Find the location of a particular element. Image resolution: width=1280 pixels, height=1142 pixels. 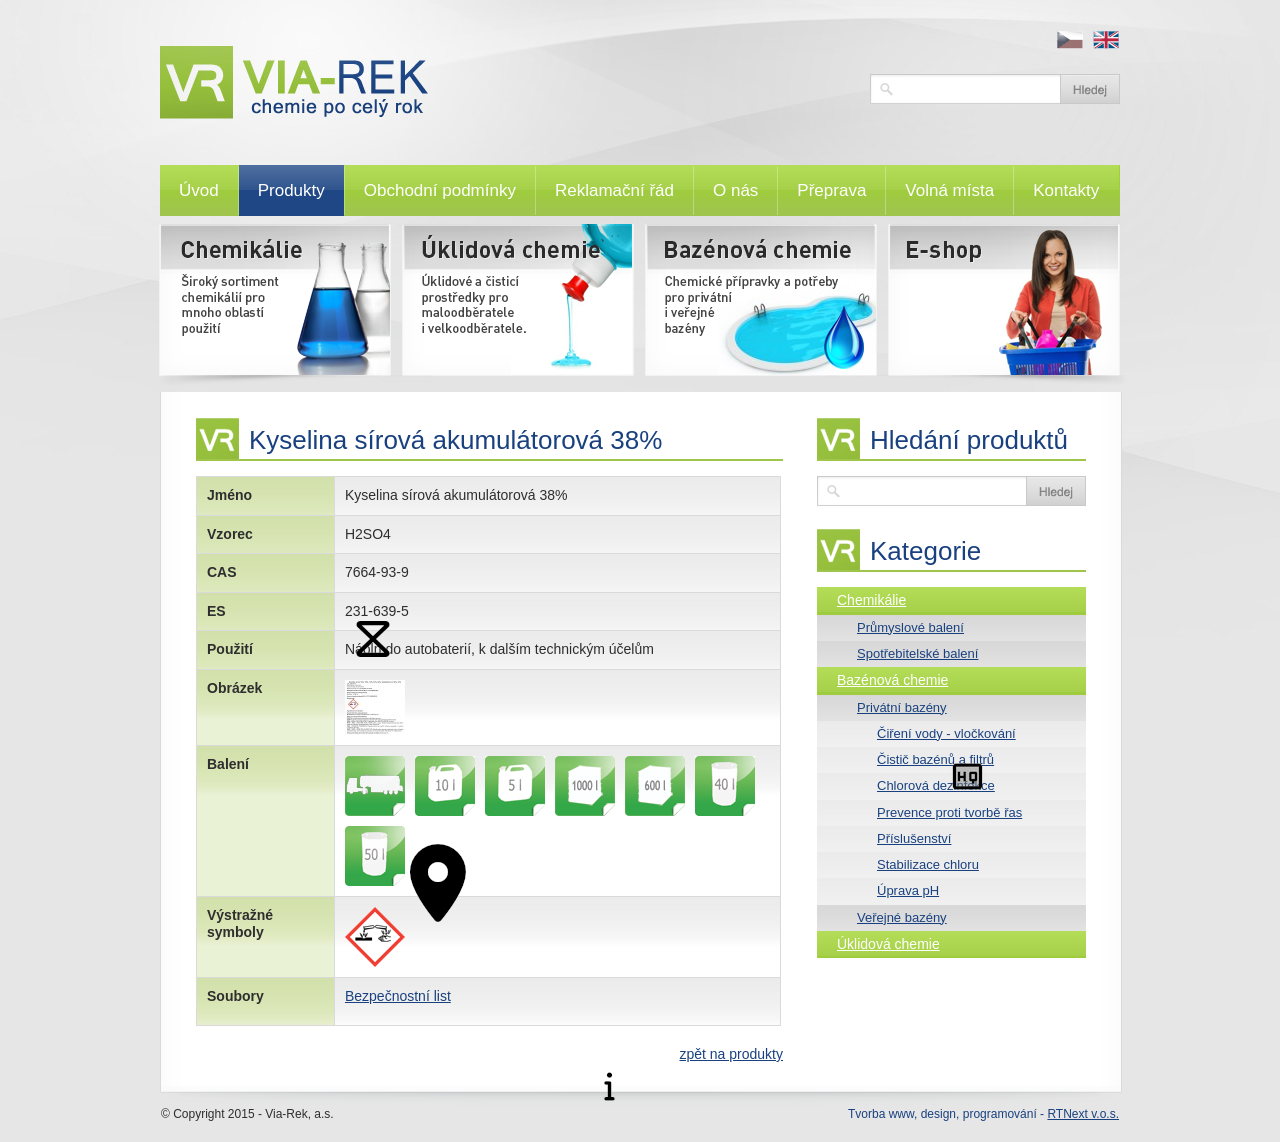

indicates loading or processing in progress is located at coordinates (373, 639).